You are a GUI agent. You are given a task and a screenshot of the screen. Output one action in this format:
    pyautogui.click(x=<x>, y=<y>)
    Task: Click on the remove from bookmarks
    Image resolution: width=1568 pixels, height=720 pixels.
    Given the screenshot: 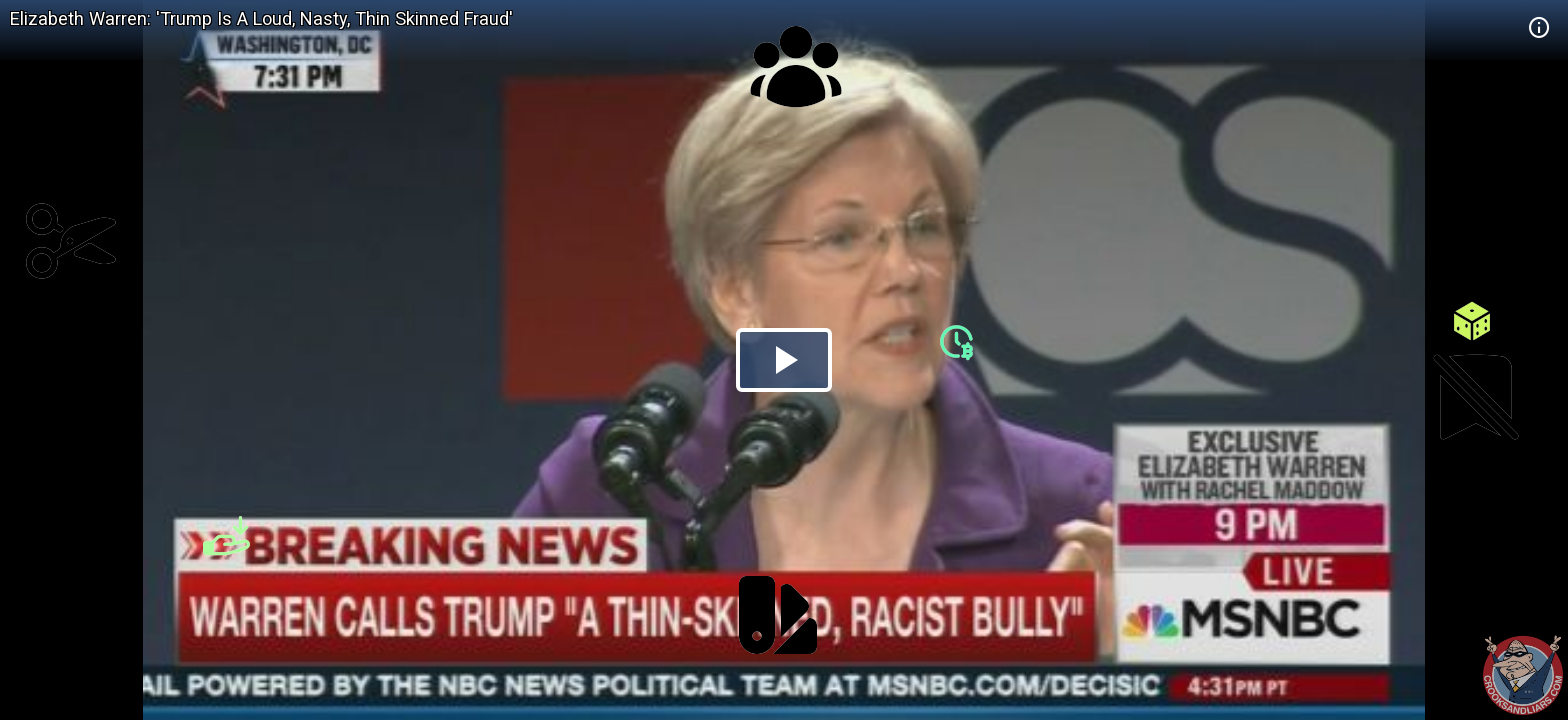 What is the action you would take?
    pyautogui.click(x=1476, y=397)
    